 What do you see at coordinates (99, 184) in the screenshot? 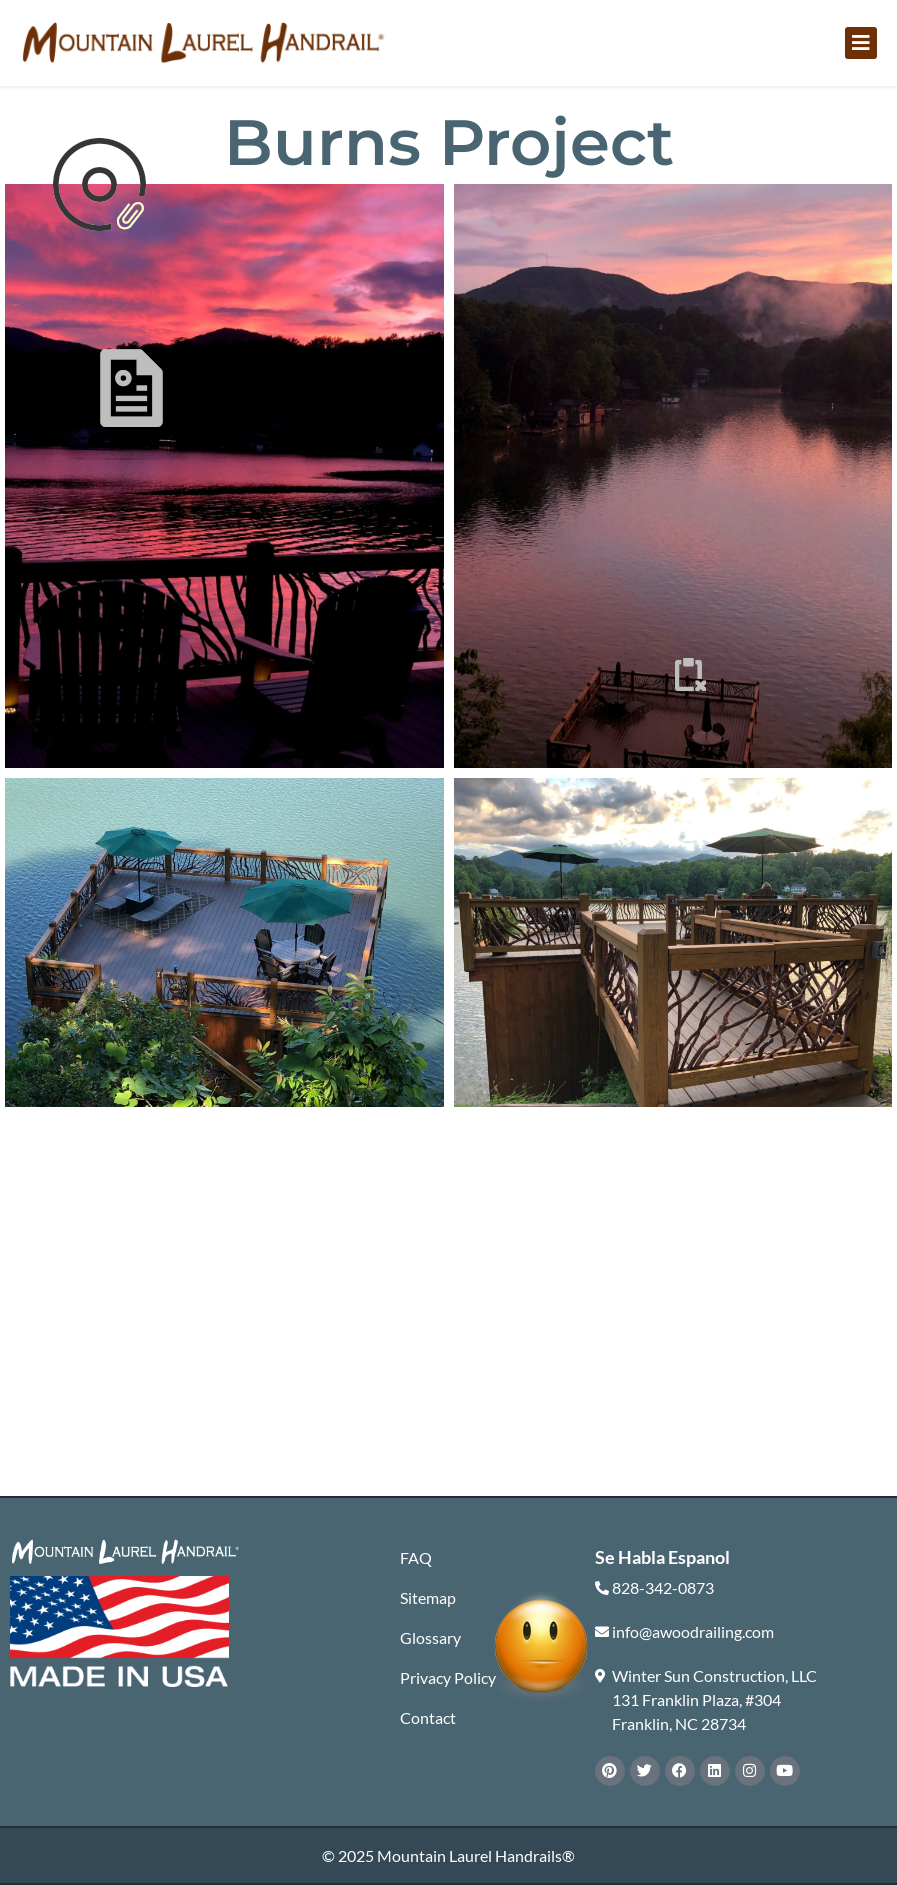
I see `attach data from optical disc` at bounding box center [99, 184].